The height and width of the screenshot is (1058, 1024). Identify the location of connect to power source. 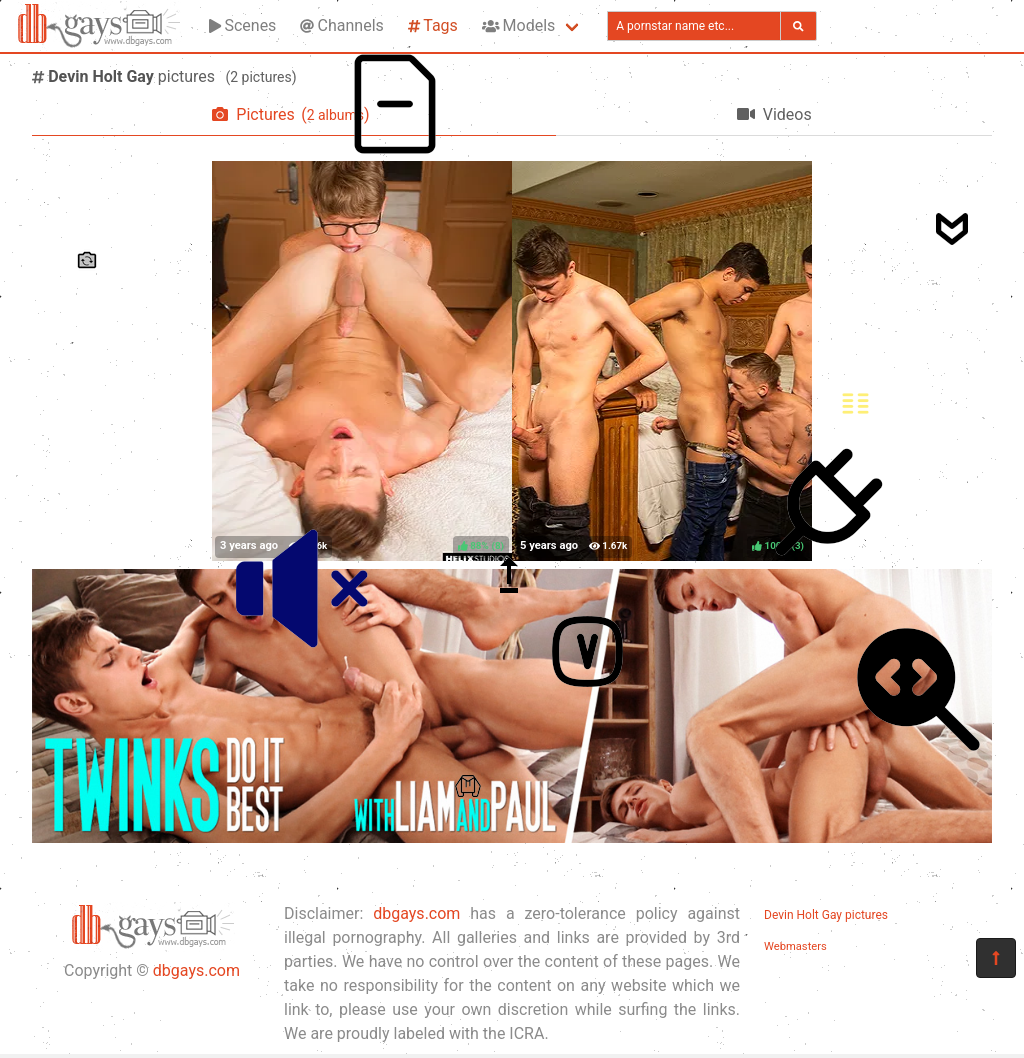
(829, 502).